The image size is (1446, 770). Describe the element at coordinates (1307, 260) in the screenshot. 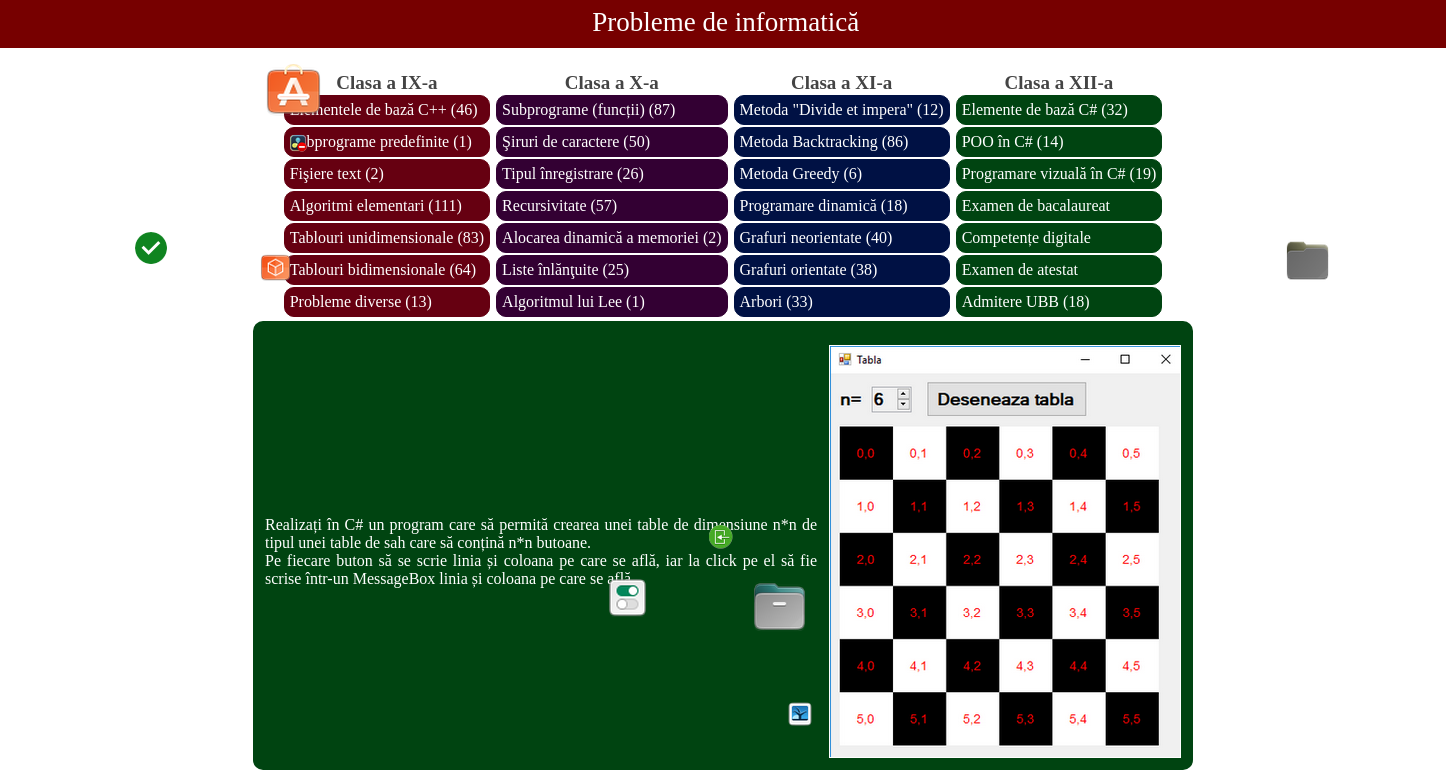

I see `open a folder to view its contents` at that location.